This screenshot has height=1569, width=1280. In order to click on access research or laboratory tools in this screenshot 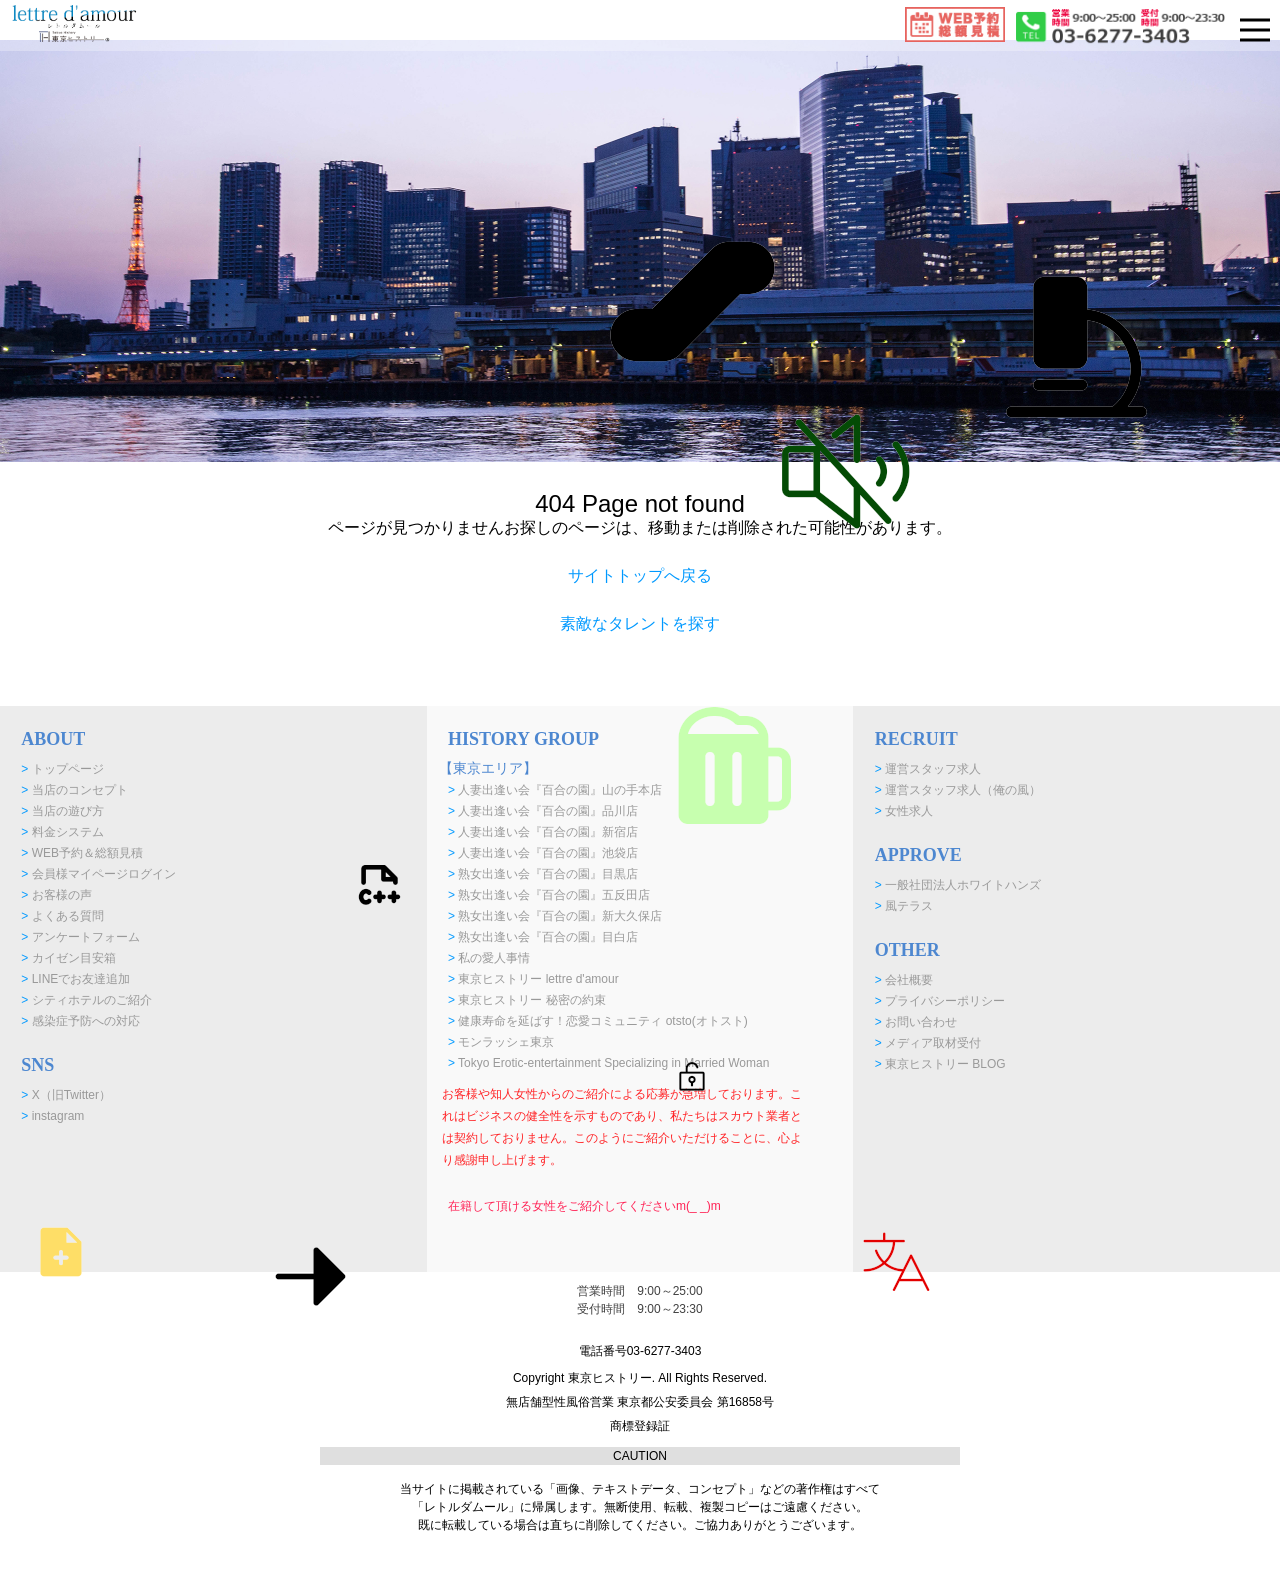, I will do `click(1076, 352)`.